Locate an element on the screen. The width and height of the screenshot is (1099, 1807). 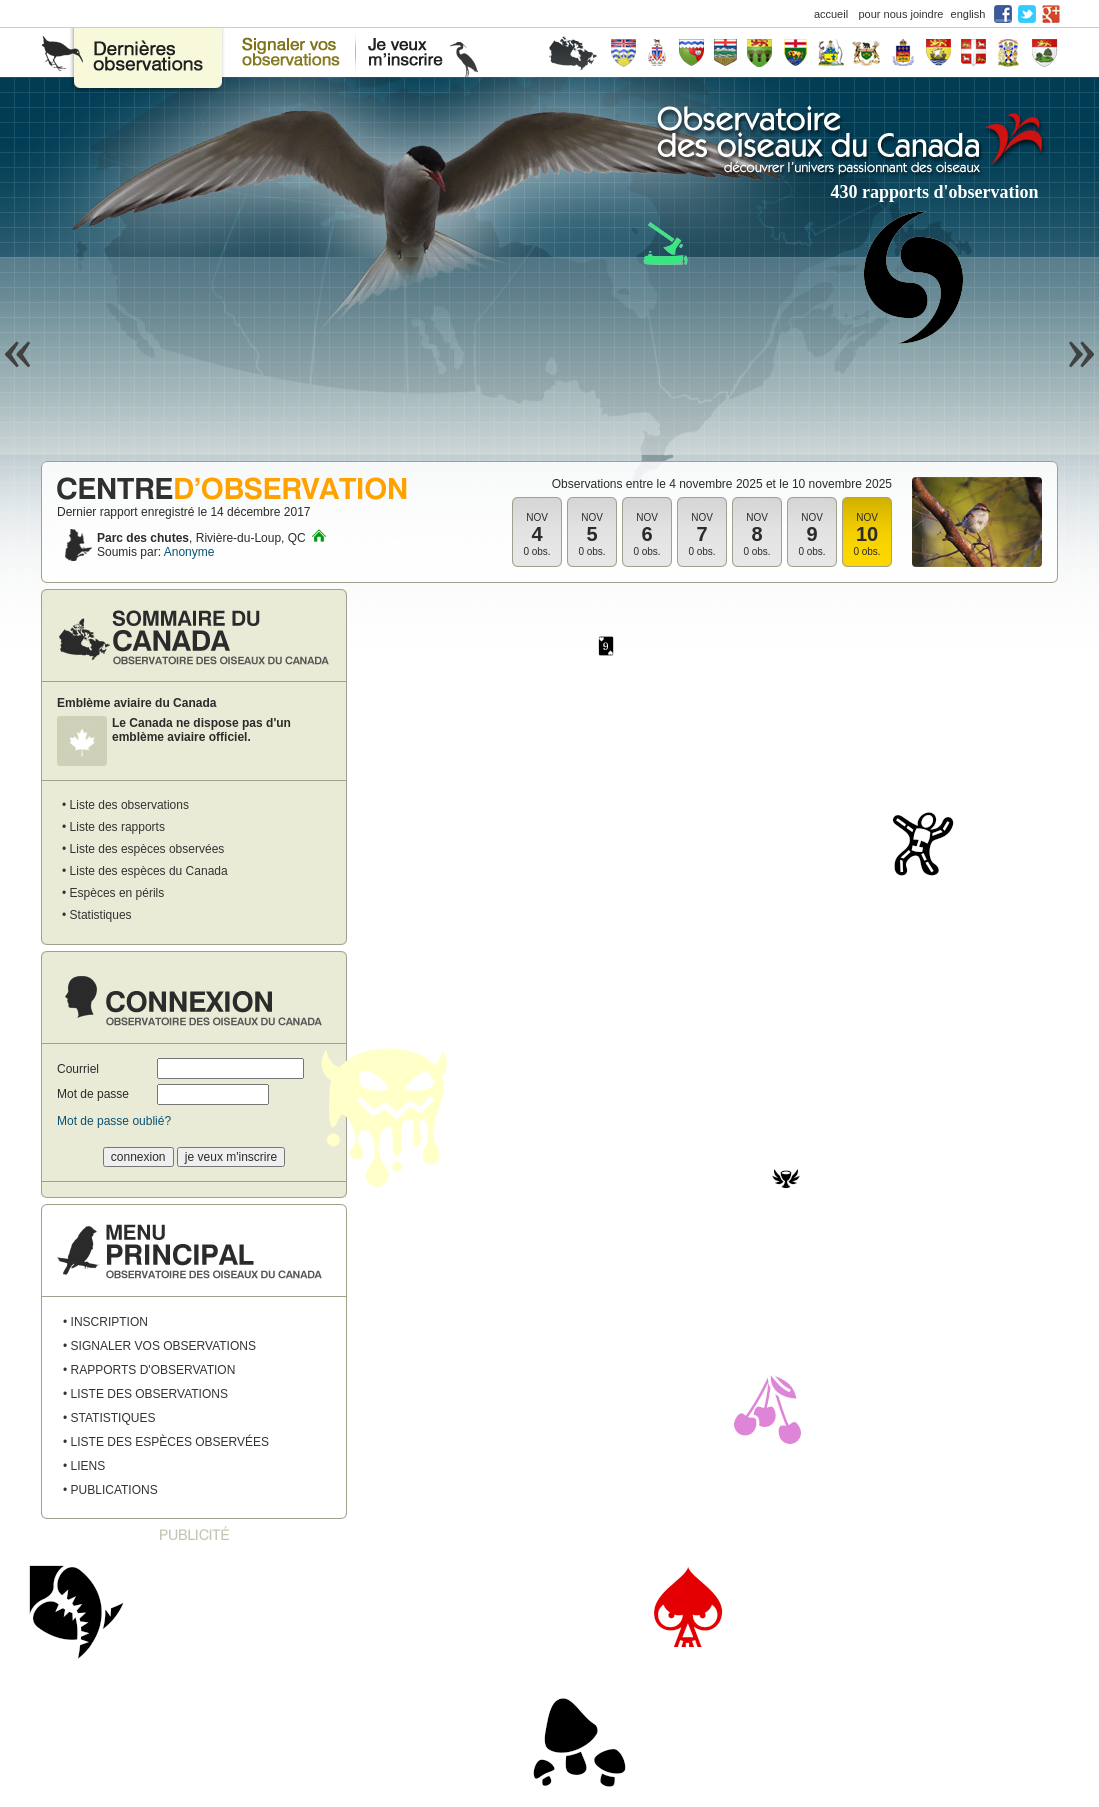
nine of hearts playing card is located at coordinates (606, 646).